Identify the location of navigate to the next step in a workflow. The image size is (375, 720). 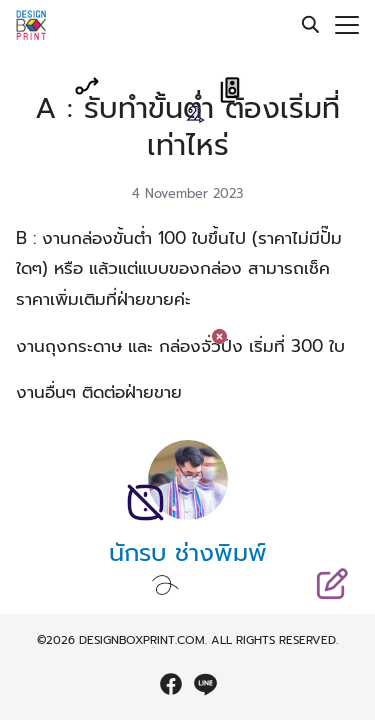
(87, 86).